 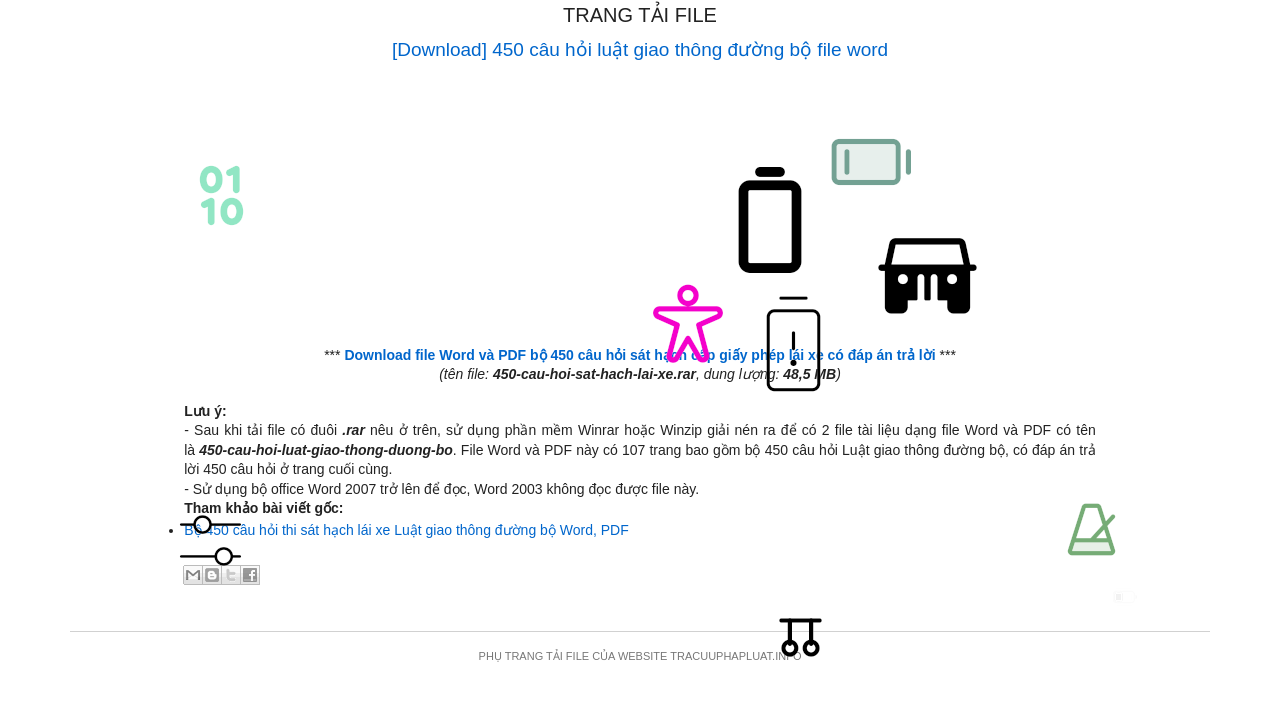 What do you see at coordinates (770, 220) in the screenshot?
I see `indicates battery is empty or depleted` at bounding box center [770, 220].